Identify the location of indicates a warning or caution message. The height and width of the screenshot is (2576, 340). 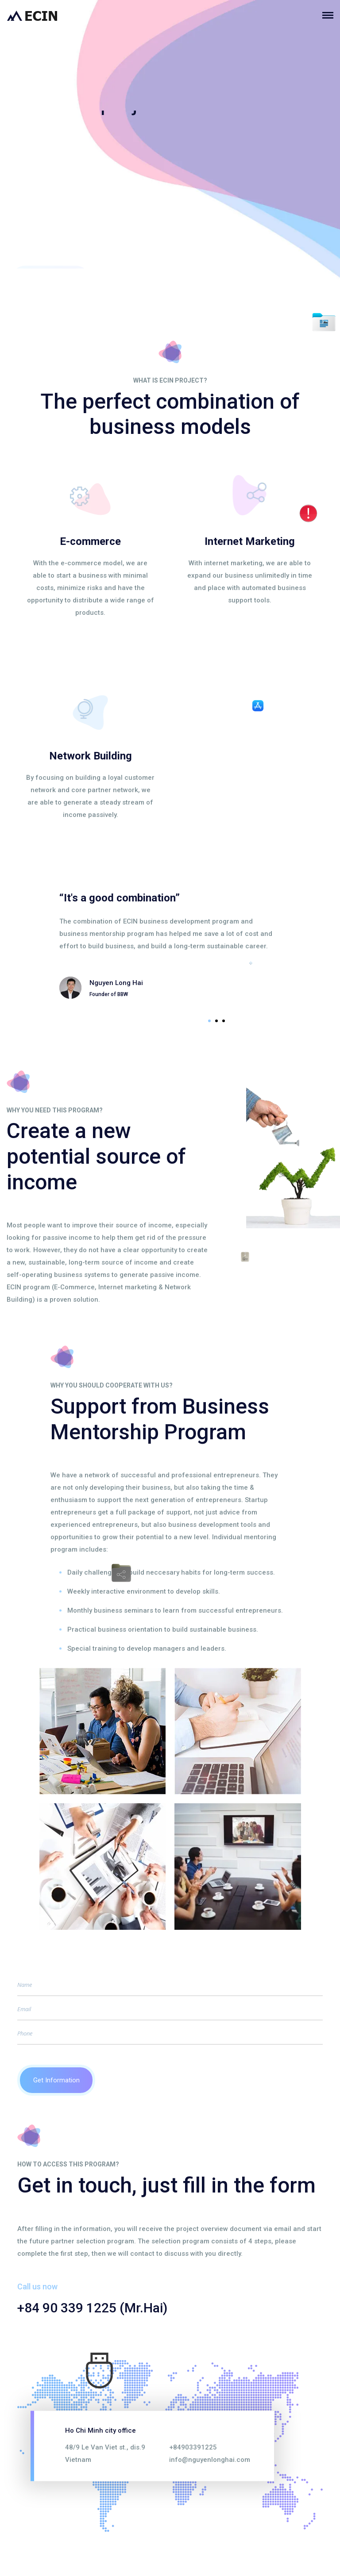
(308, 513).